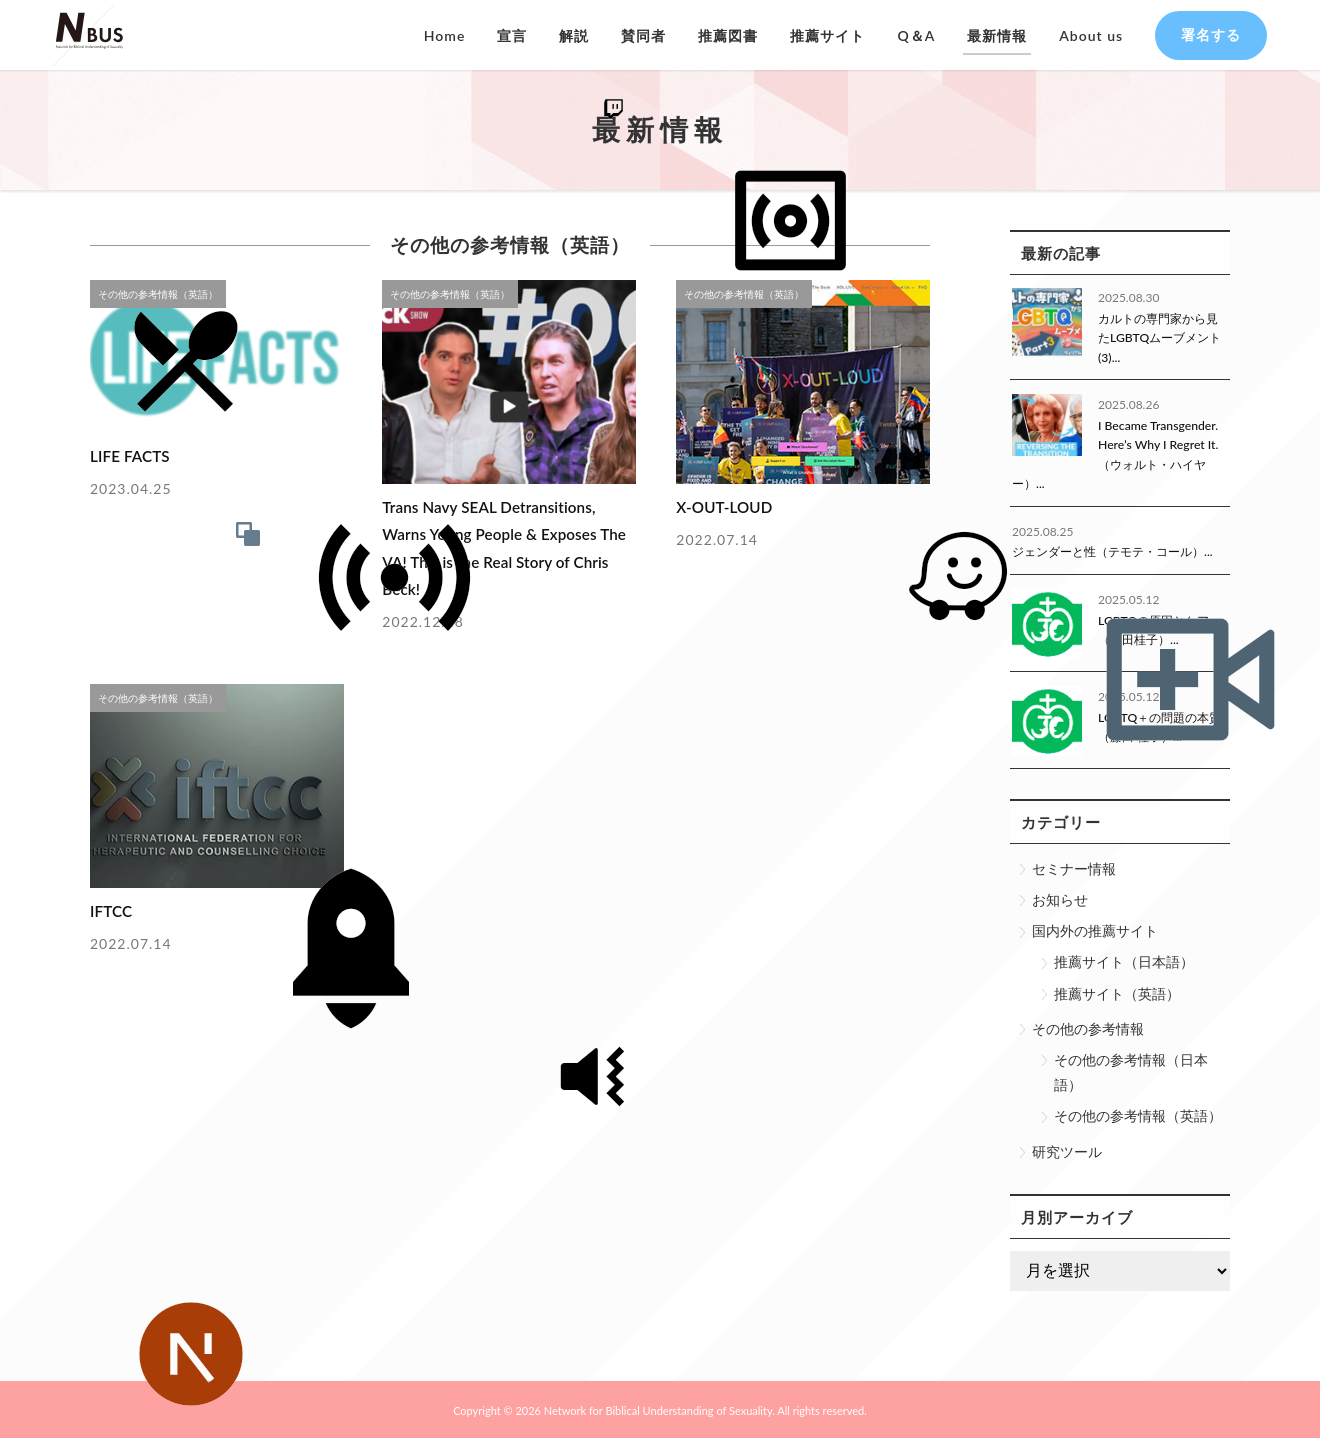  What do you see at coordinates (248, 534) in the screenshot?
I see `send selected object backward one layer` at bounding box center [248, 534].